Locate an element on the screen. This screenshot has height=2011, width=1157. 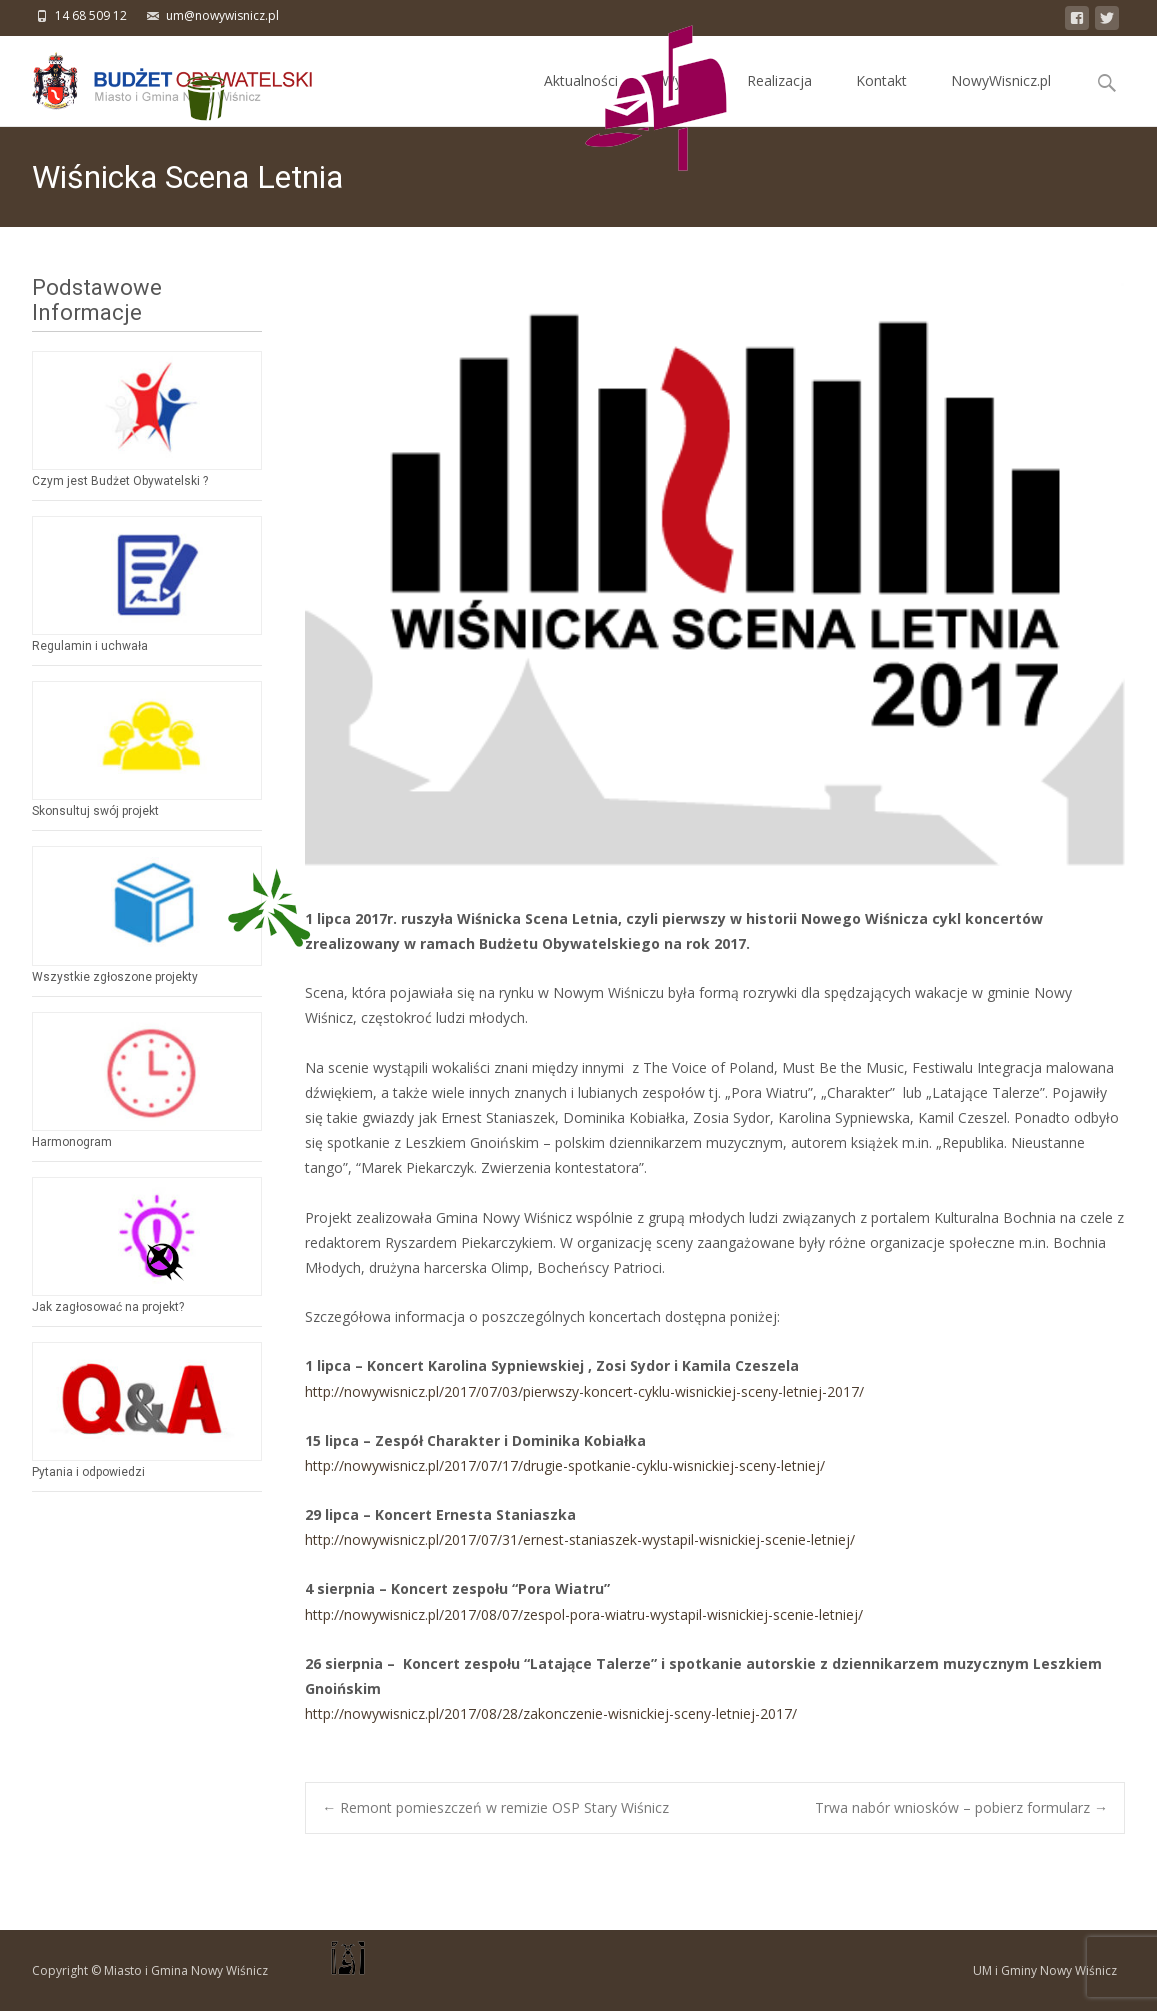
access your mailbox or inbox is located at coordinates (656, 98).